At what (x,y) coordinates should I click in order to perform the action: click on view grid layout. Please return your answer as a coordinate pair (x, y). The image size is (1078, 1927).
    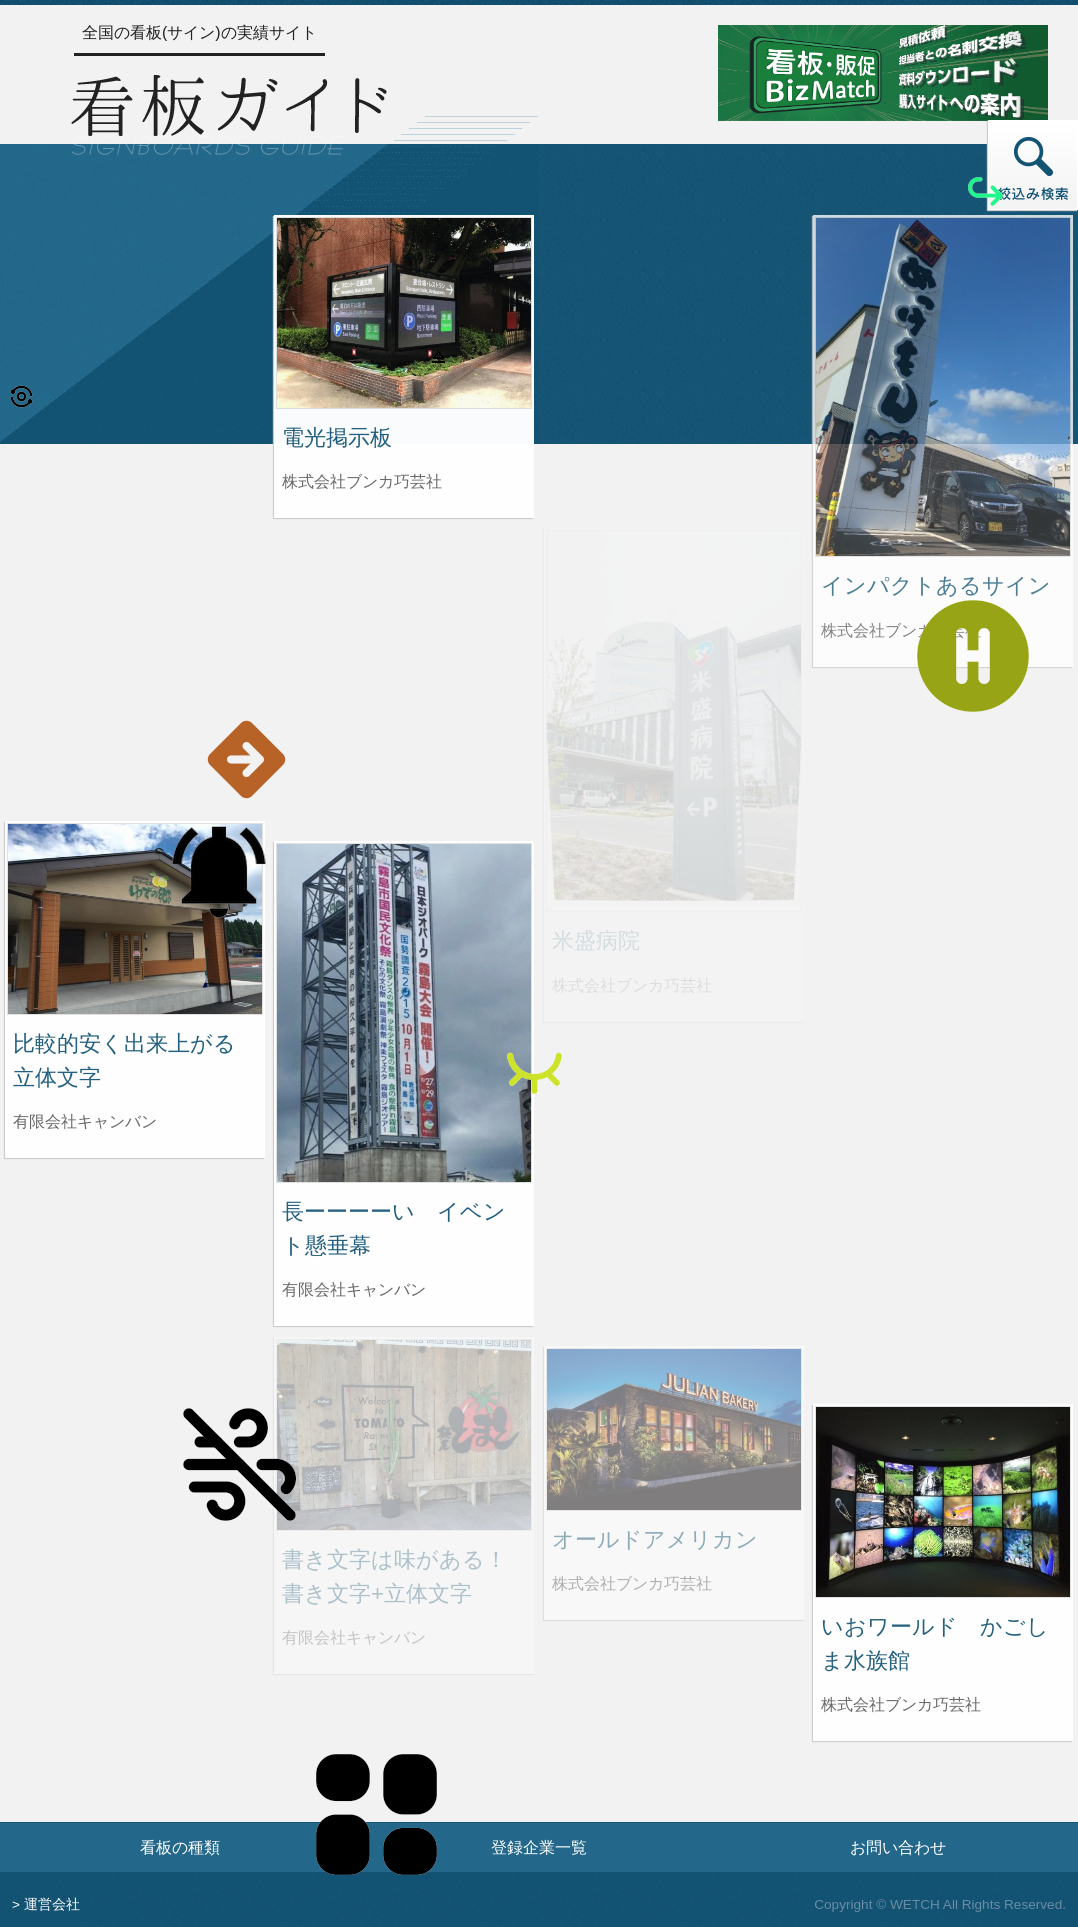
    Looking at the image, I should click on (376, 1814).